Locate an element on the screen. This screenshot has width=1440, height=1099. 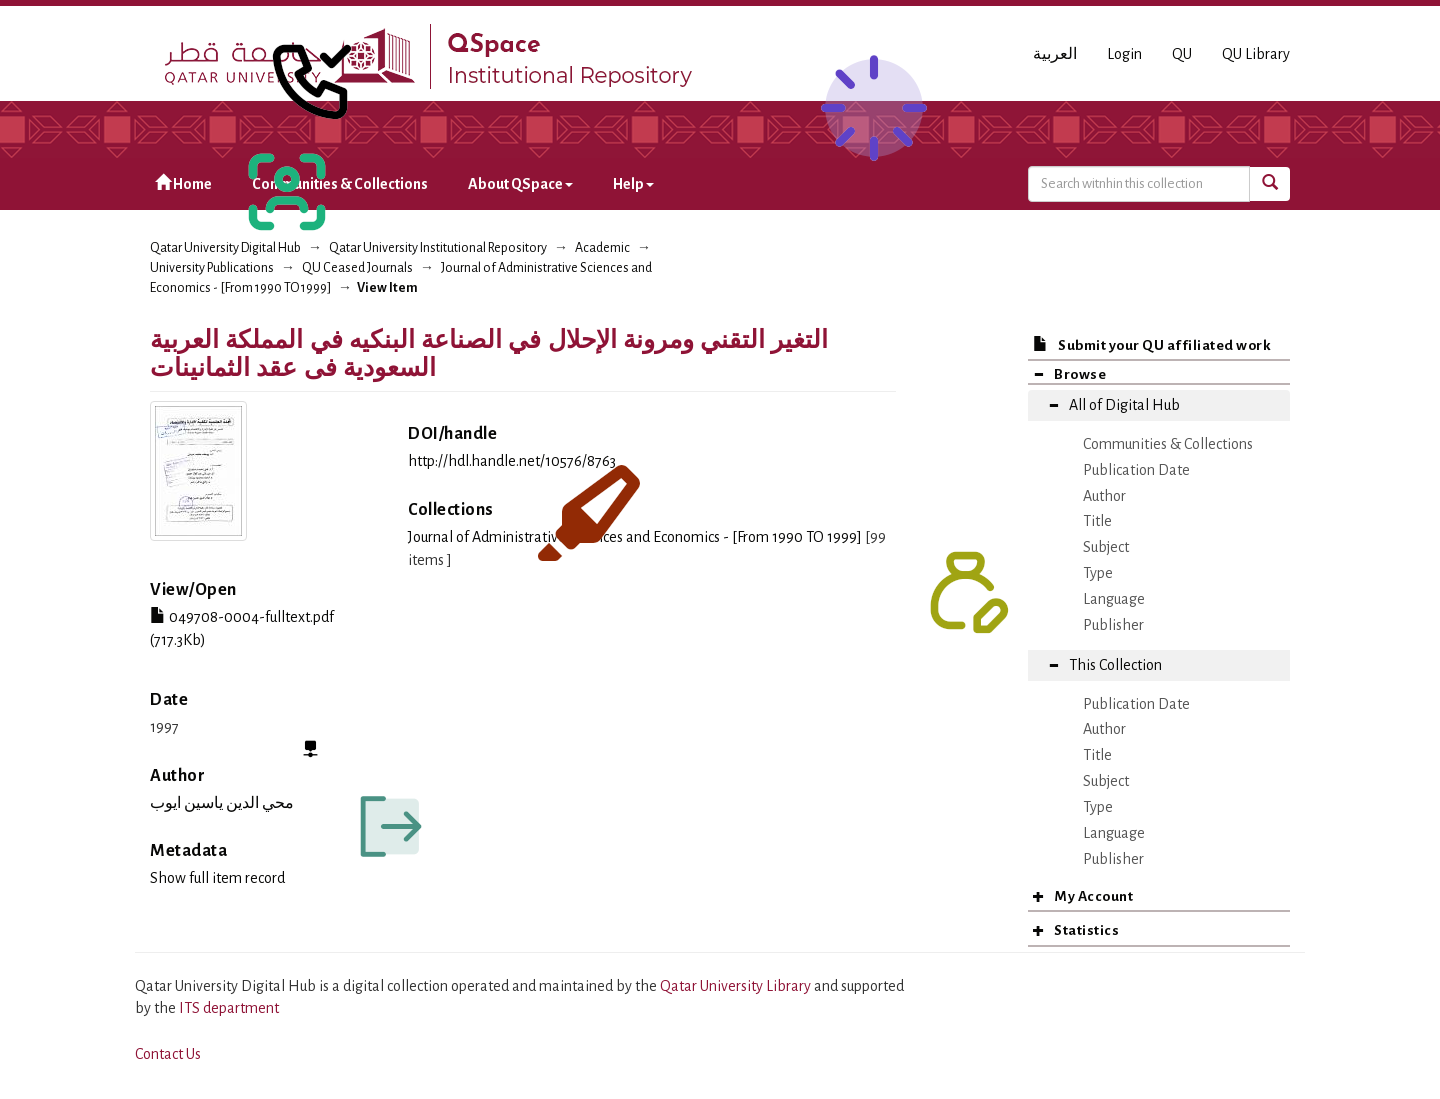
log out of your account is located at coordinates (388, 826).